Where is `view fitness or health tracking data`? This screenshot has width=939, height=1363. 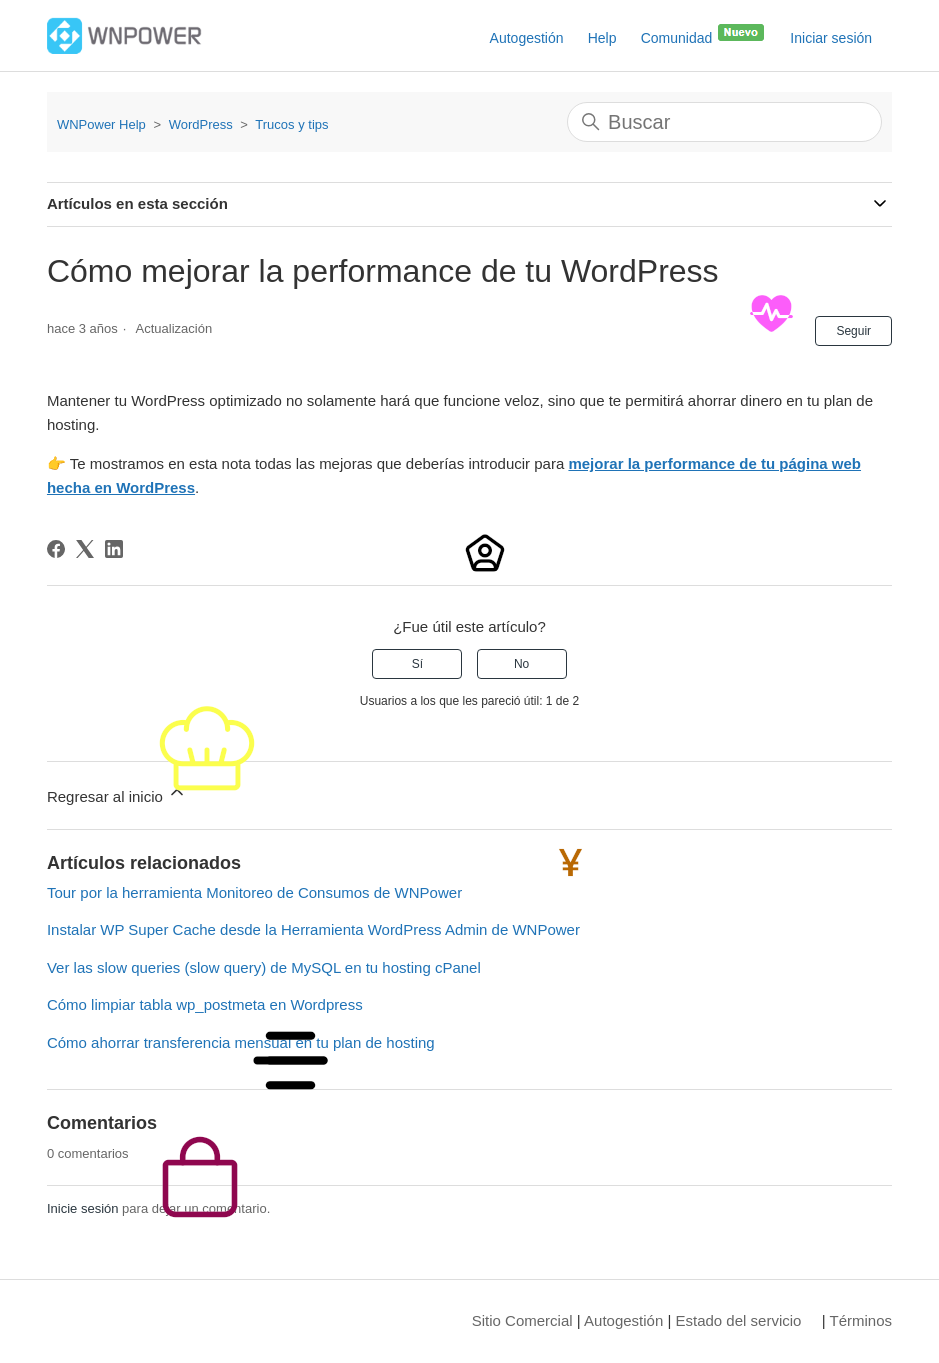 view fitness or health tracking data is located at coordinates (771, 313).